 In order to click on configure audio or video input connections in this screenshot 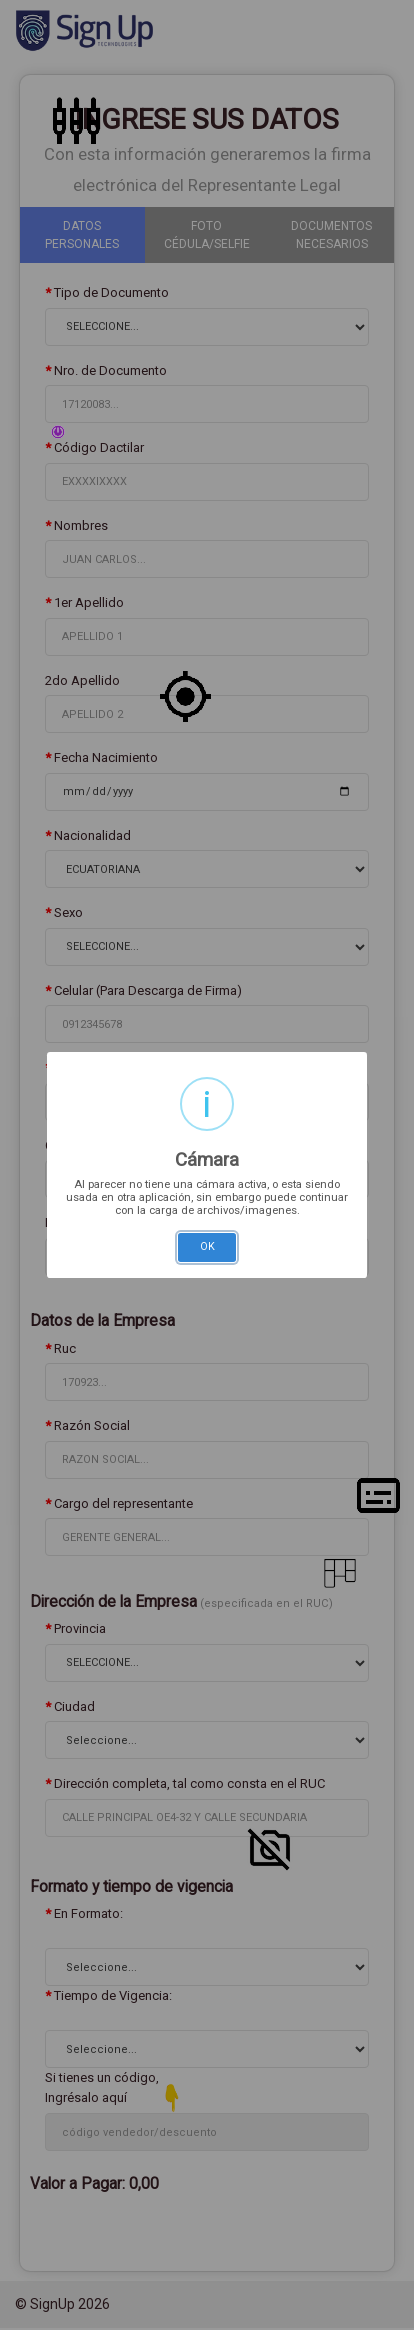, I will do `click(76, 120)`.